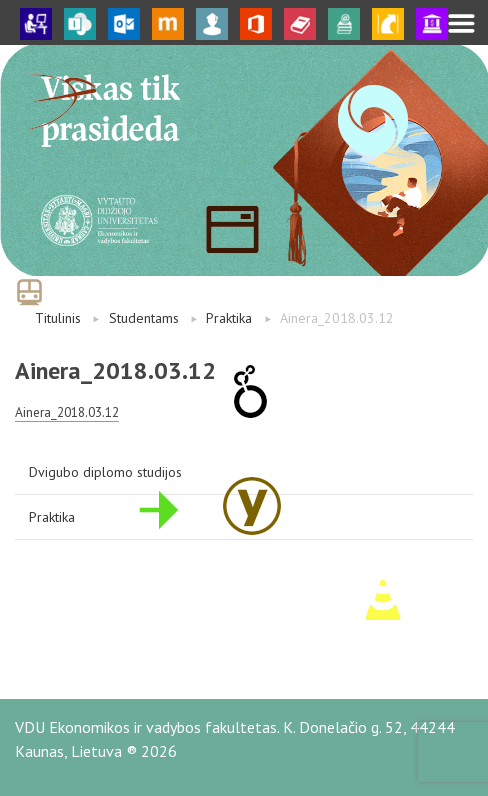 This screenshot has height=796, width=488. What do you see at coordinates (232, 229) in the screenshot?
I see `open a new browser window` at bounding box center [232, 229].